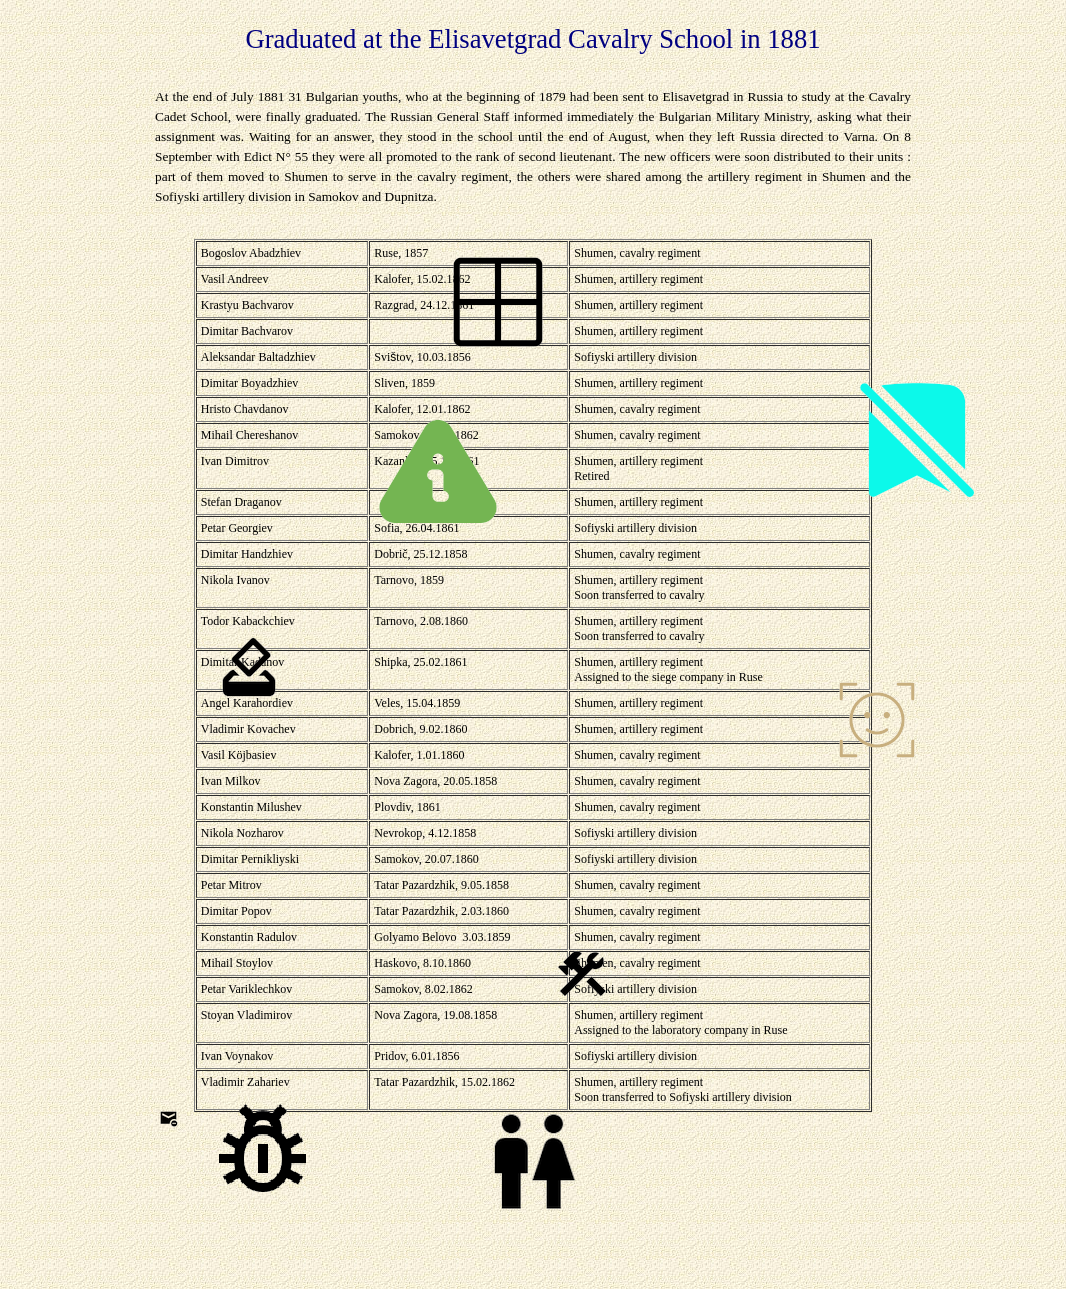 The width and height of the screenshot is (1066, 1289). Describe the element at coordinates (917, 440) in the screenshot. I see `remove from bookmarks` at that location.